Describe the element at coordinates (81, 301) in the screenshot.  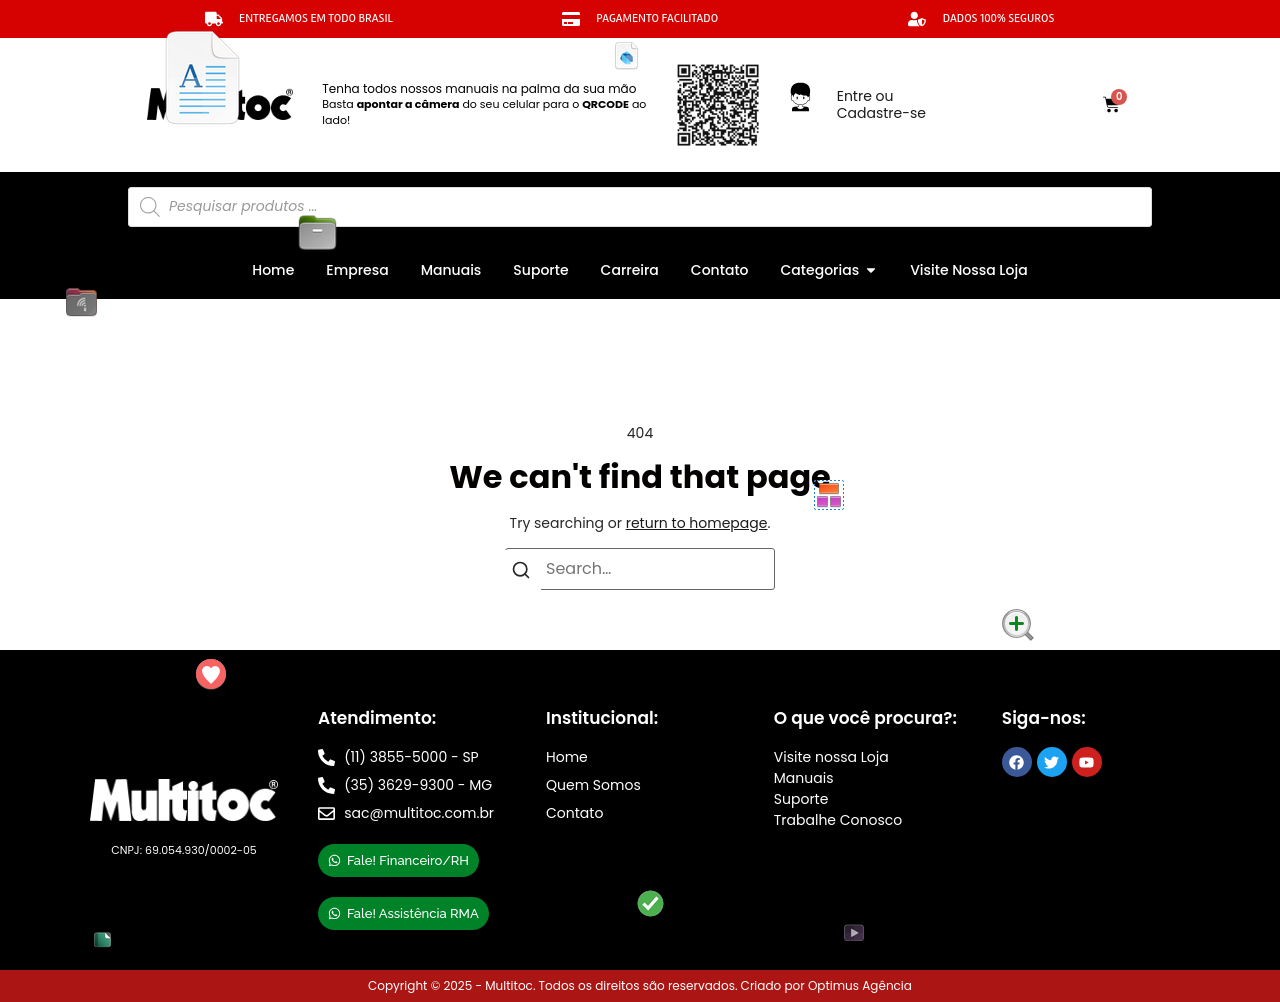
I see `open insync cloud sync folder` at that location.